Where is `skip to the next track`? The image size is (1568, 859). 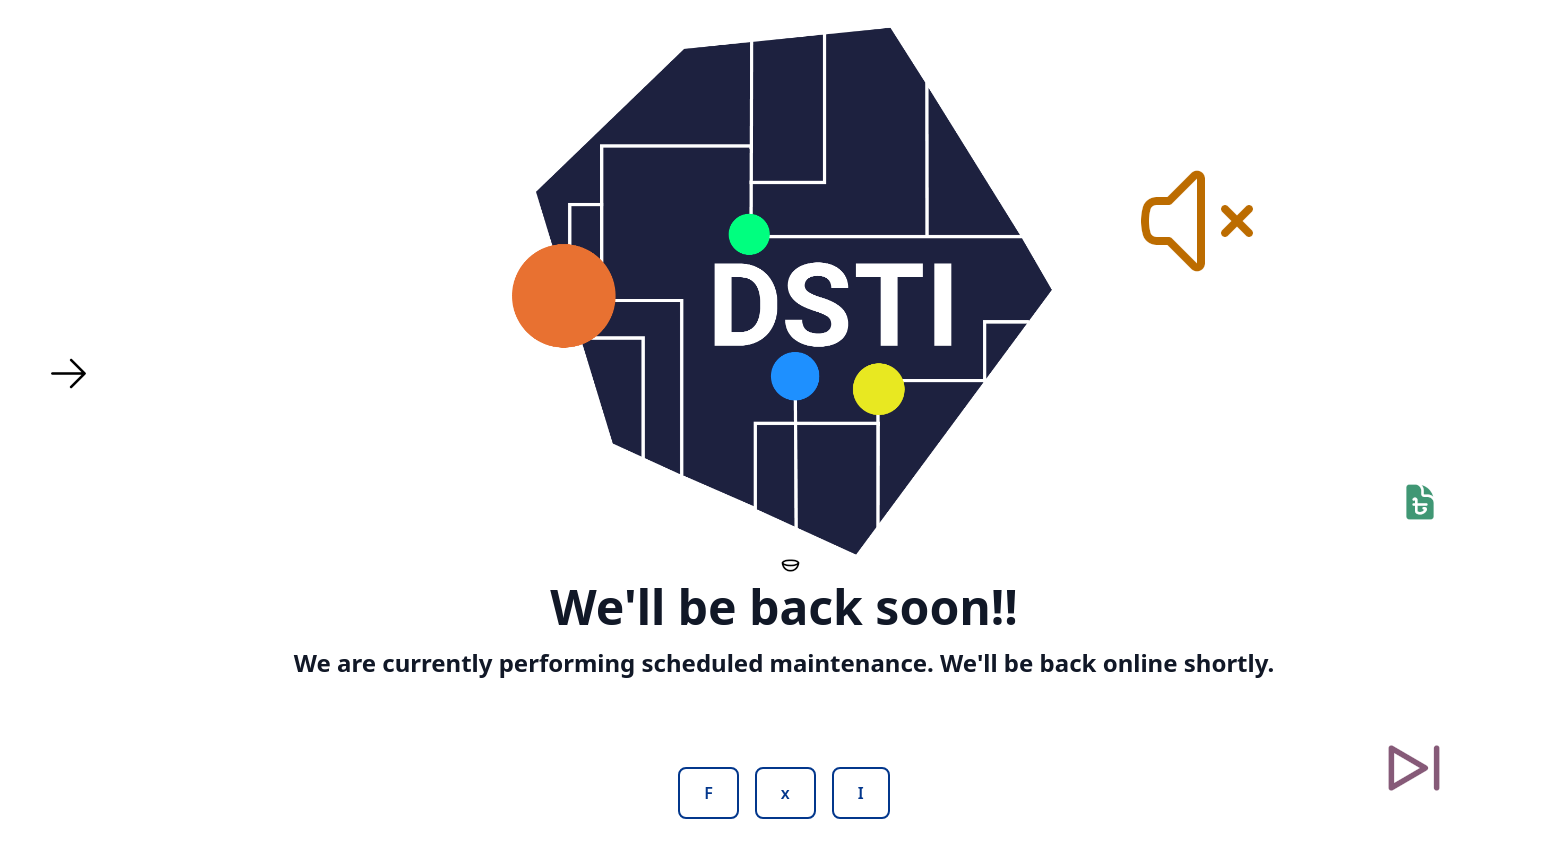 skip to the next track is located at coordinates (1414, 768).